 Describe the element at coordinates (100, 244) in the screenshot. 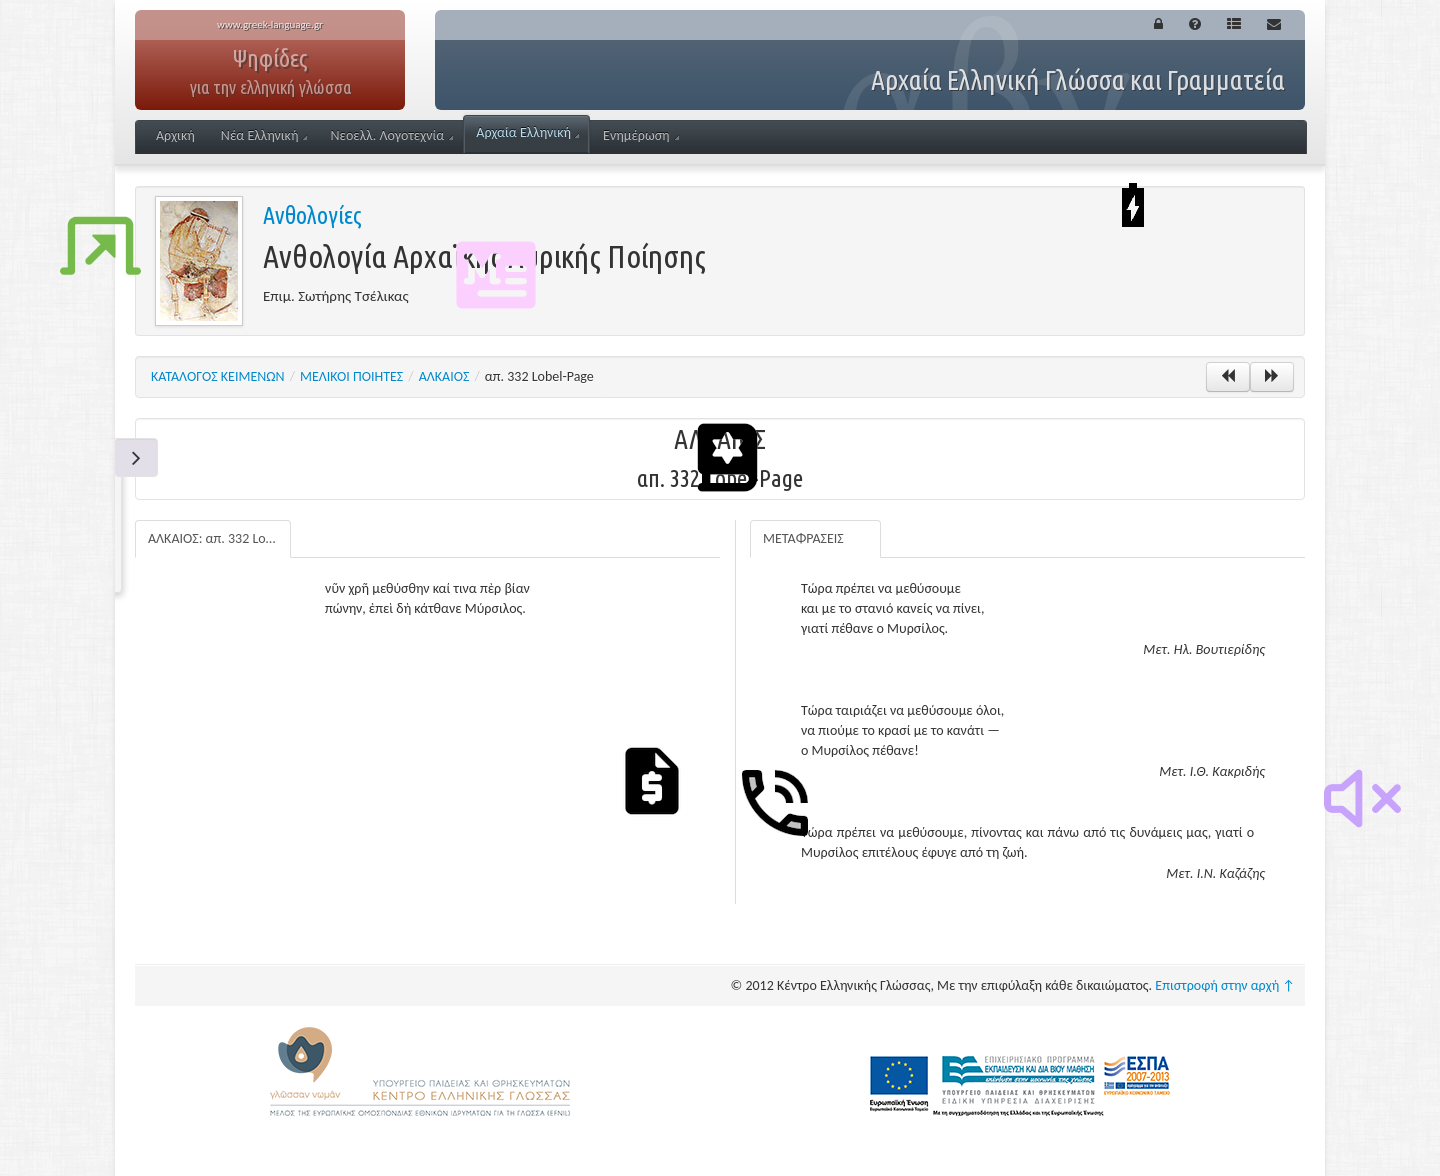

I see `open link in a new tab or window` at that location.